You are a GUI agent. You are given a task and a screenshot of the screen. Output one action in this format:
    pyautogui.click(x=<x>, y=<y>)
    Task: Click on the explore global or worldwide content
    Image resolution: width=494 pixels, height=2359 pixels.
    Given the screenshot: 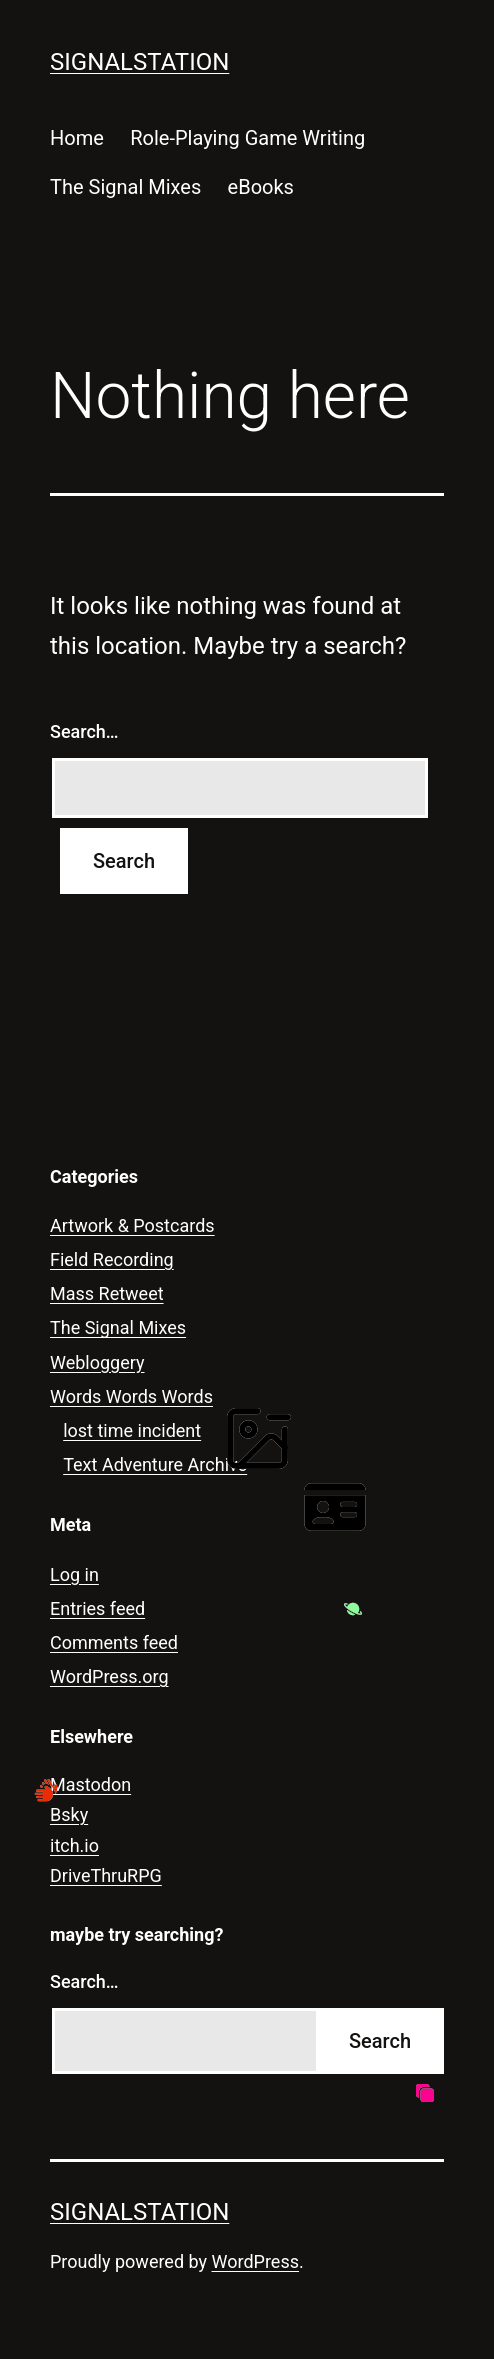 What is the action you would take?
    pyautogui.click(x=353, y=1609)
    